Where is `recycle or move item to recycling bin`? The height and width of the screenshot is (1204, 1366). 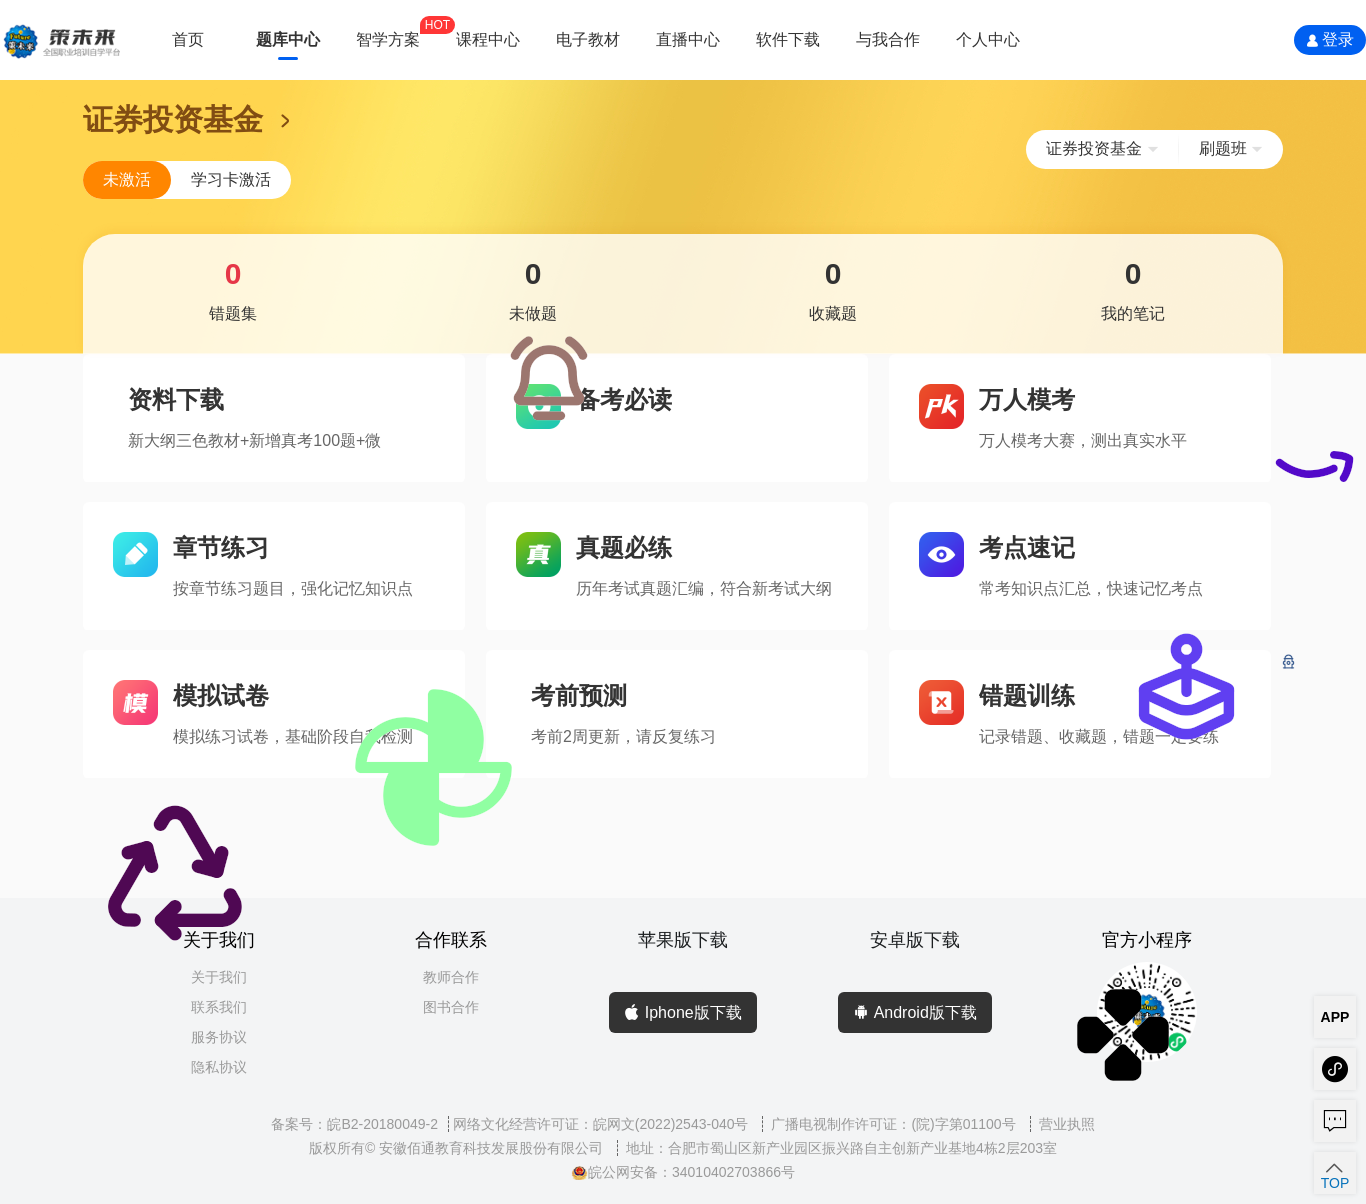 recycle or move item to recycling bin is located at coordinates (175, 873).